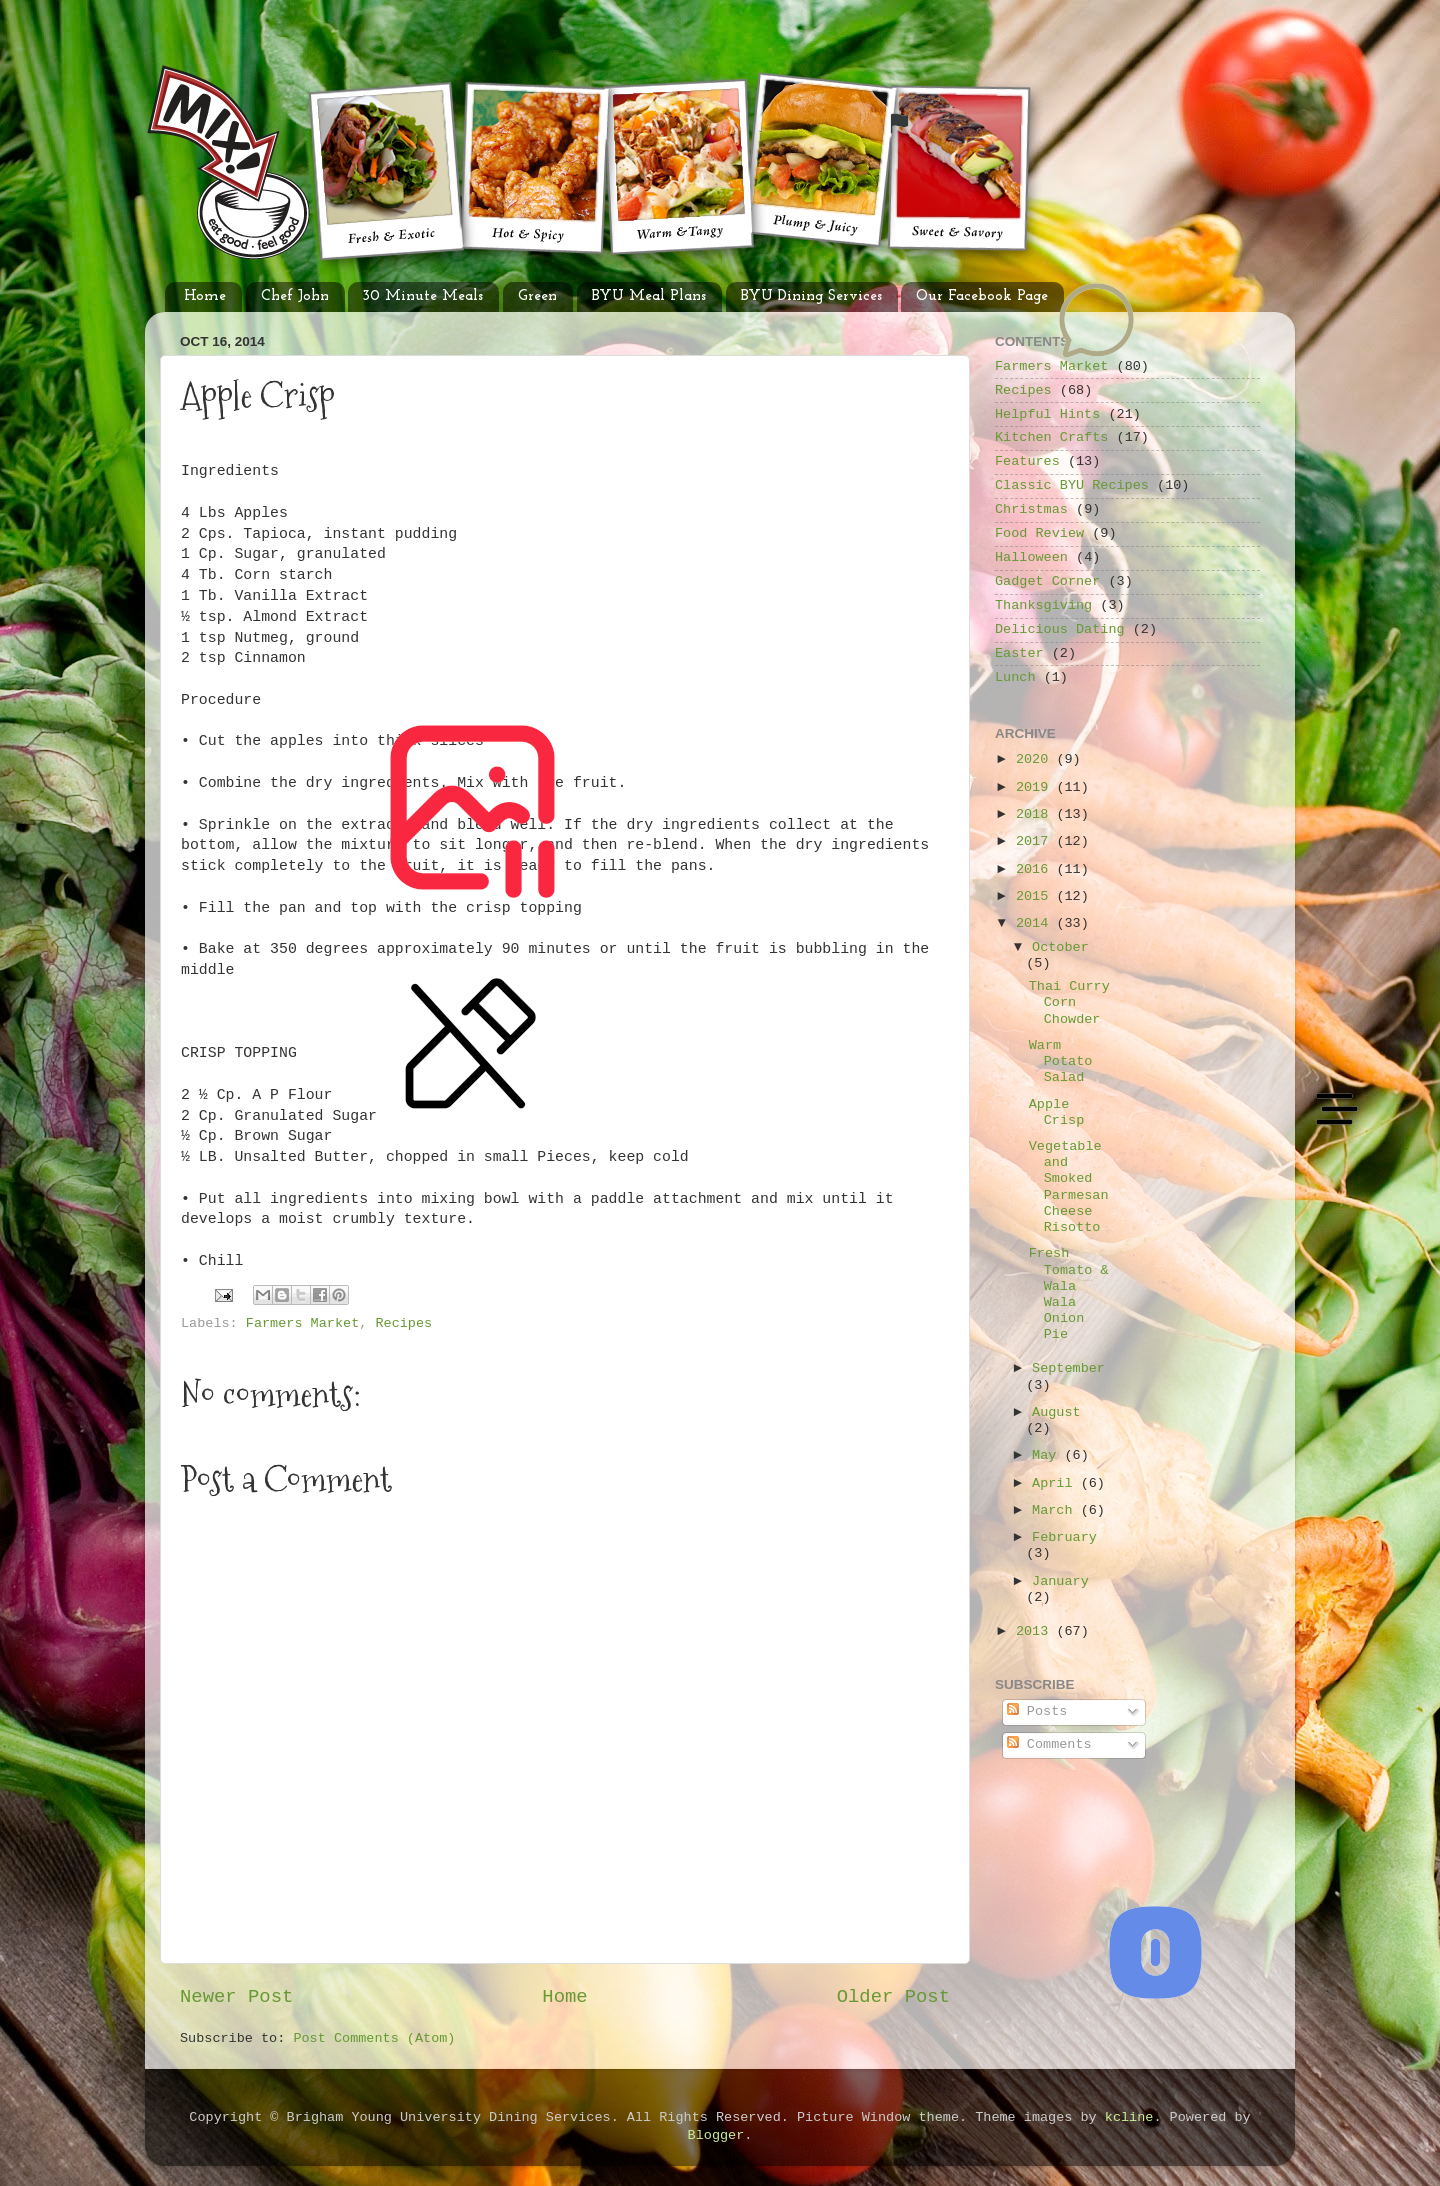  I want to click on editing is disabled, so click(468, 1046).